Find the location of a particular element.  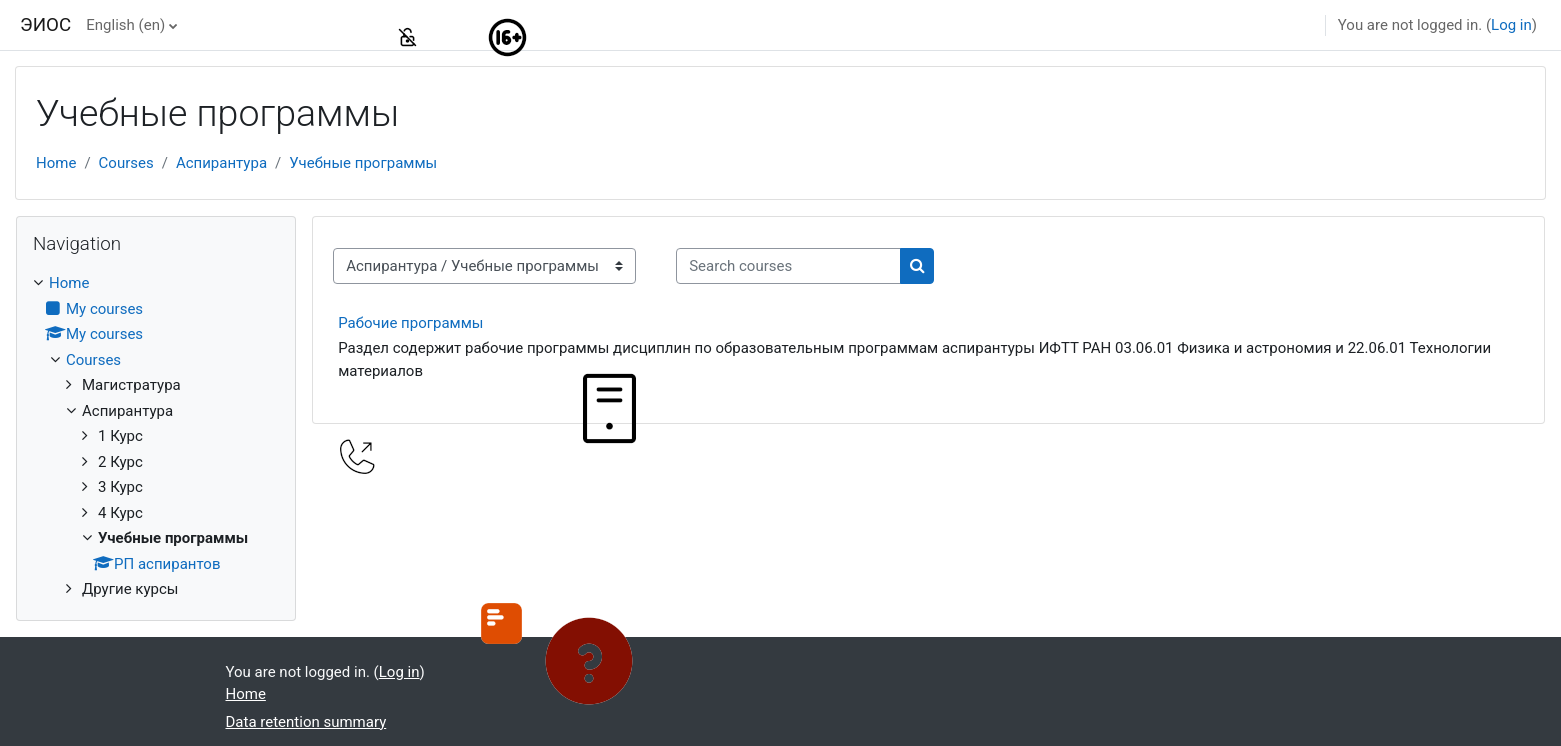

unlock feature is unavailable or disabled is located at coordinates (407, 37).